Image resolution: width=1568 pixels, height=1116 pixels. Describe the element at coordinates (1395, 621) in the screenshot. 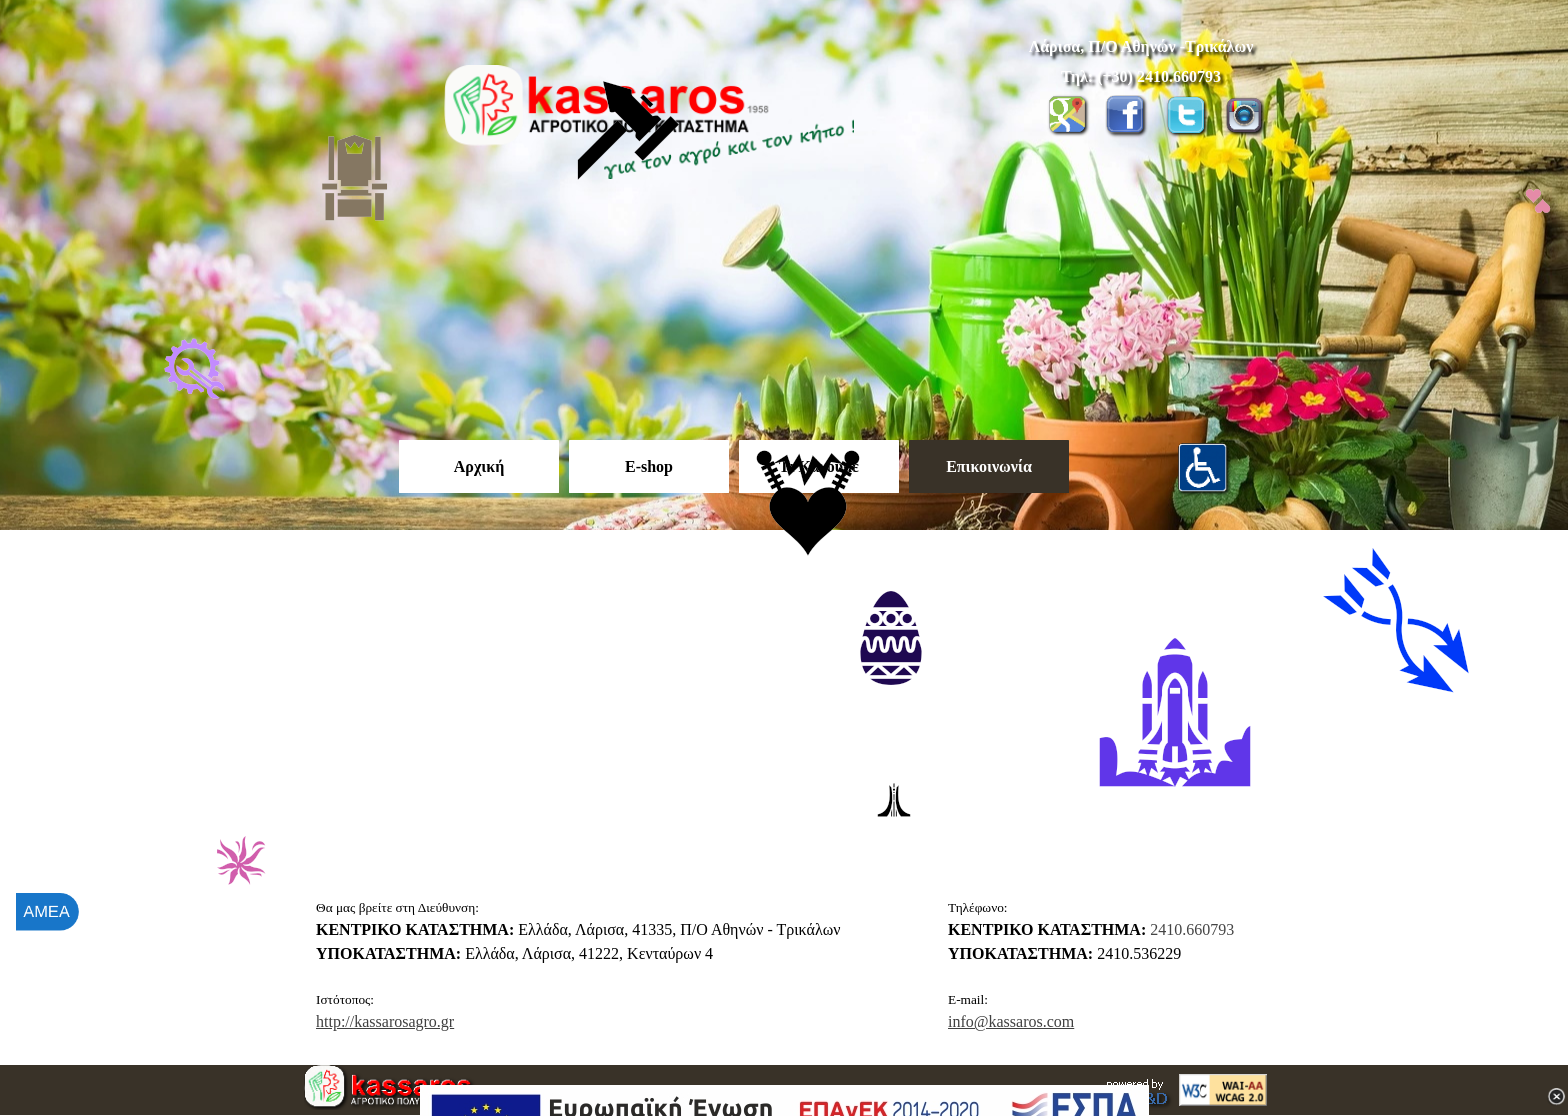

I see `indicates crossing paths or intersecting directions` at that location.